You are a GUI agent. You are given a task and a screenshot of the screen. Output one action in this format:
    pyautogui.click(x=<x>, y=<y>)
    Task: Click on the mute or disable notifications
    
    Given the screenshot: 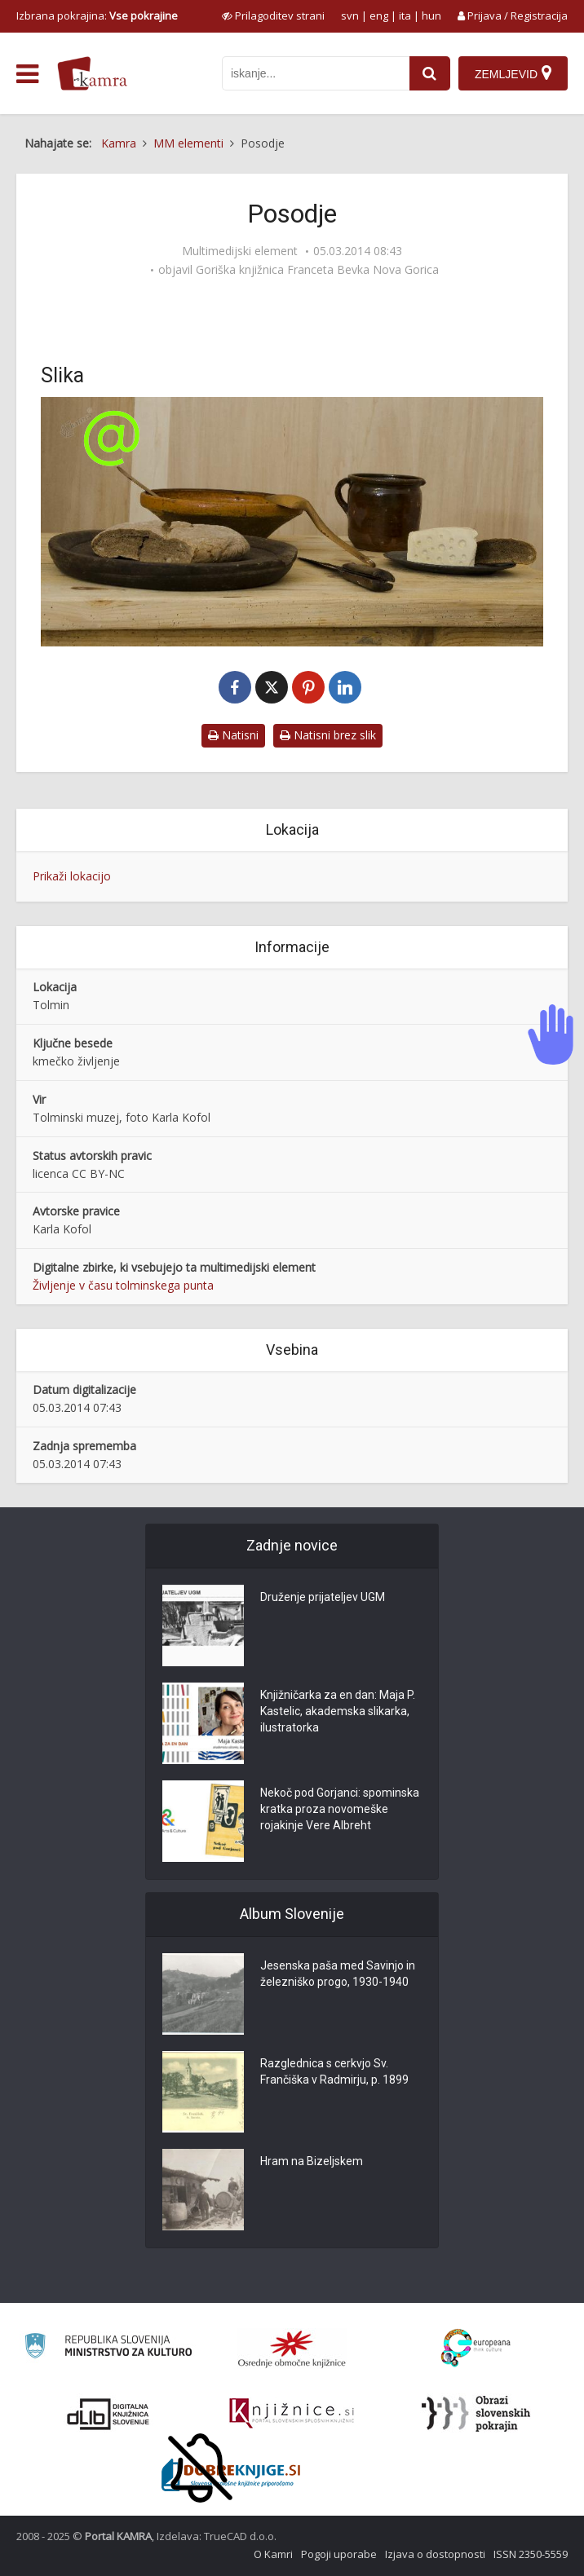 What is the action you would take?
    pyautogui.click(x=200, y=2468)
    